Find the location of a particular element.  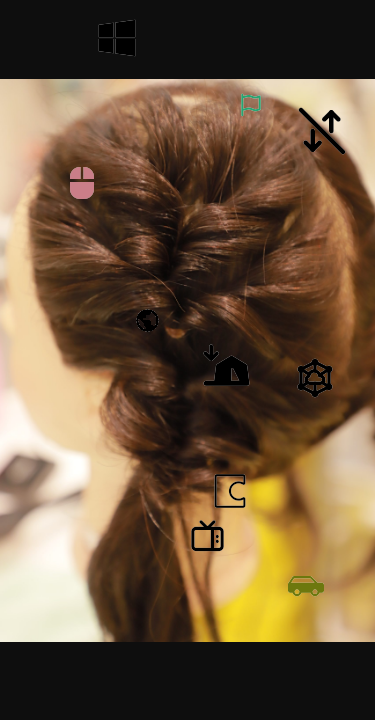

download campsite or camping information is located at coordinates (226, 365).